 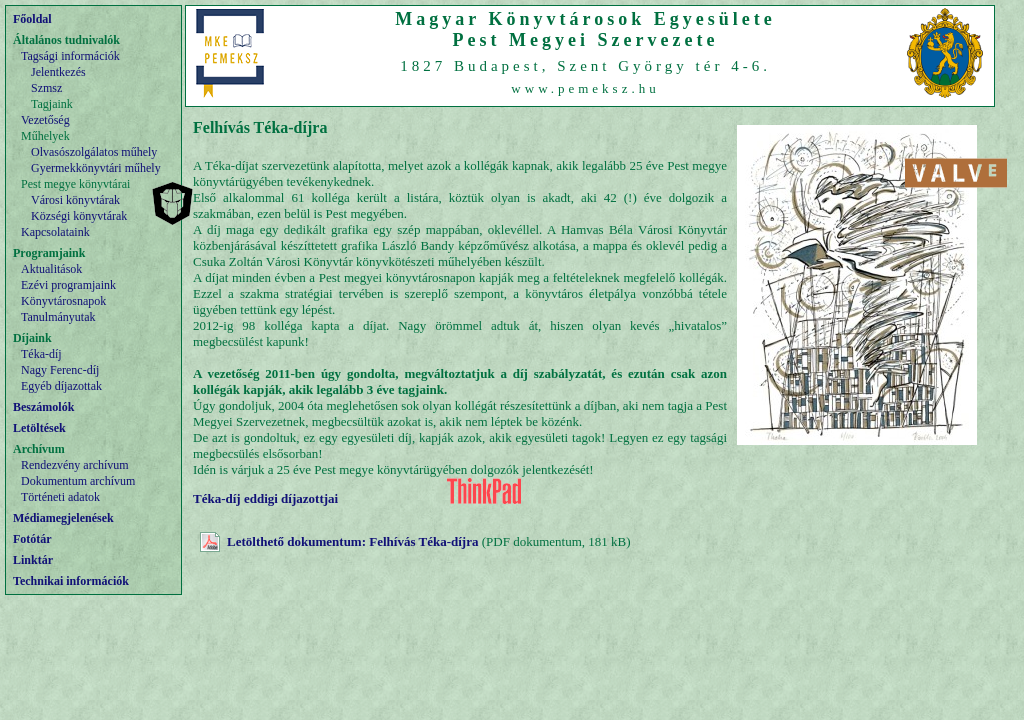 What do you see at coordinates (172, 203) in the screenshot?
I see `primeng angular ui component library logo` at bounding box center [172, 203].